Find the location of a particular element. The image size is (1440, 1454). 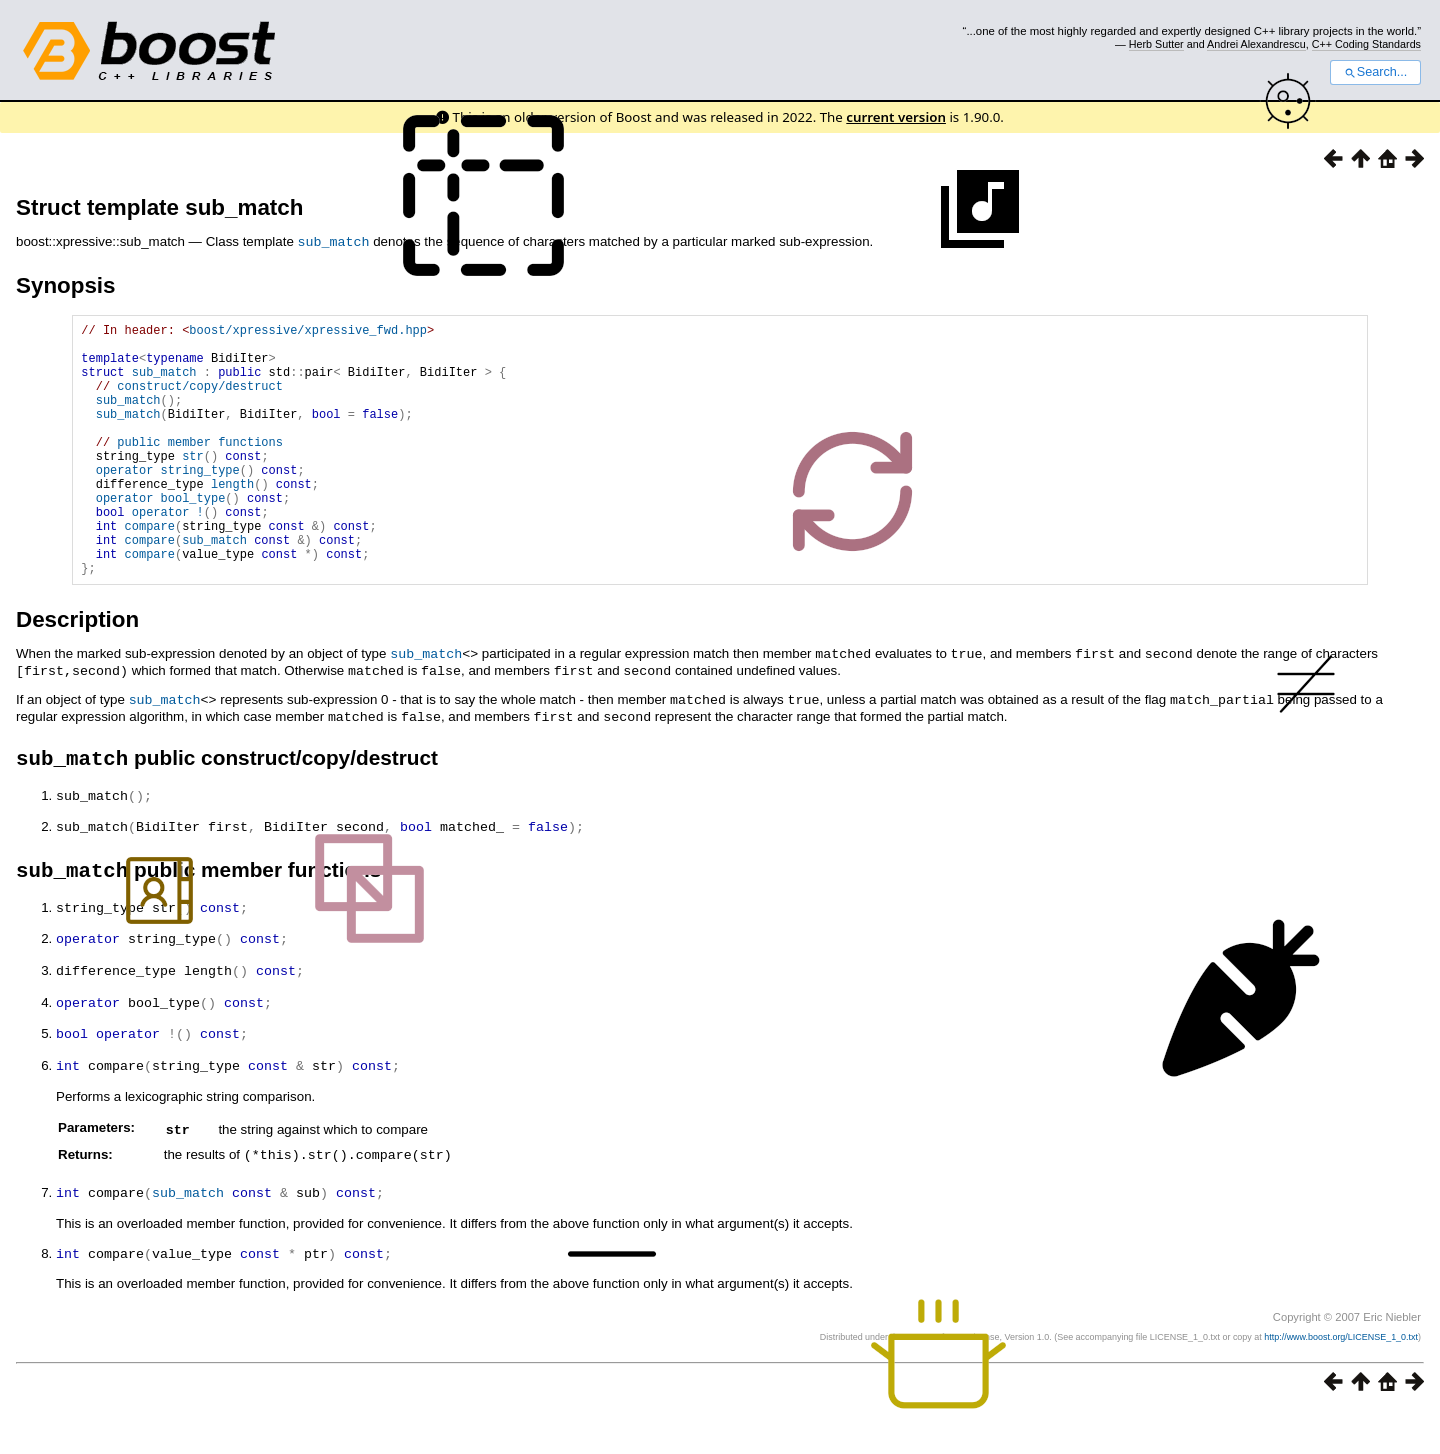

indicates virus or malware detected is located at coordinates (1288, 101).